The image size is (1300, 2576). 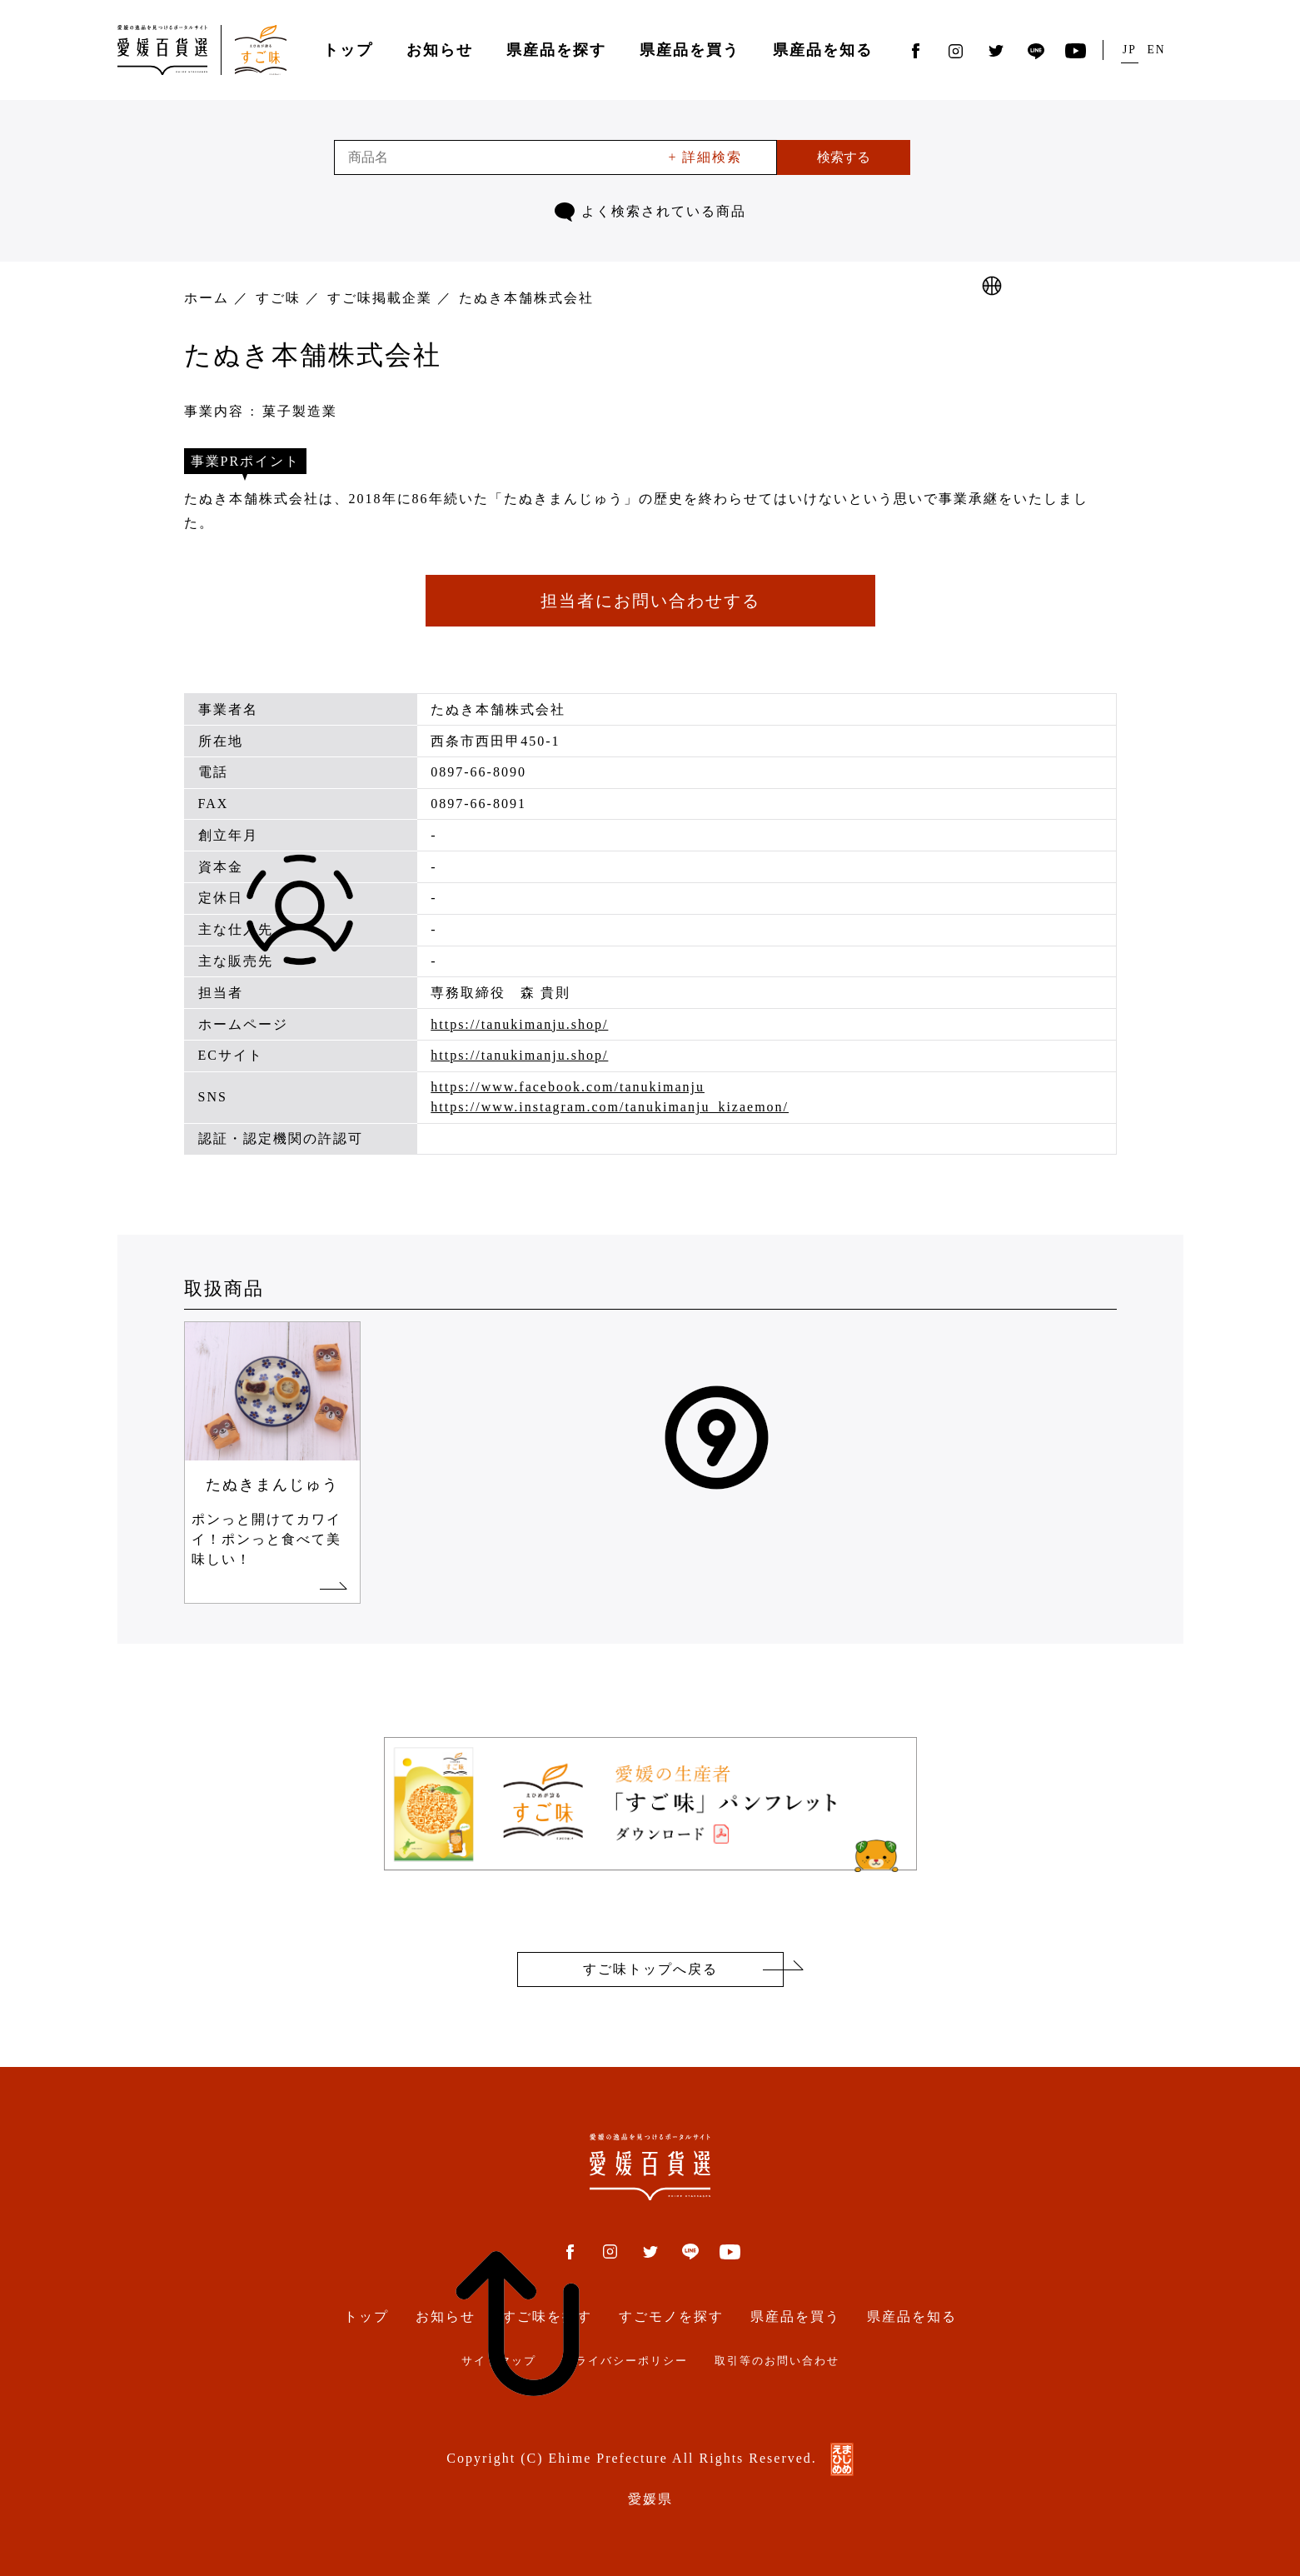 I want to click on access sports or basketball-related content, so click(x=992, y=286).